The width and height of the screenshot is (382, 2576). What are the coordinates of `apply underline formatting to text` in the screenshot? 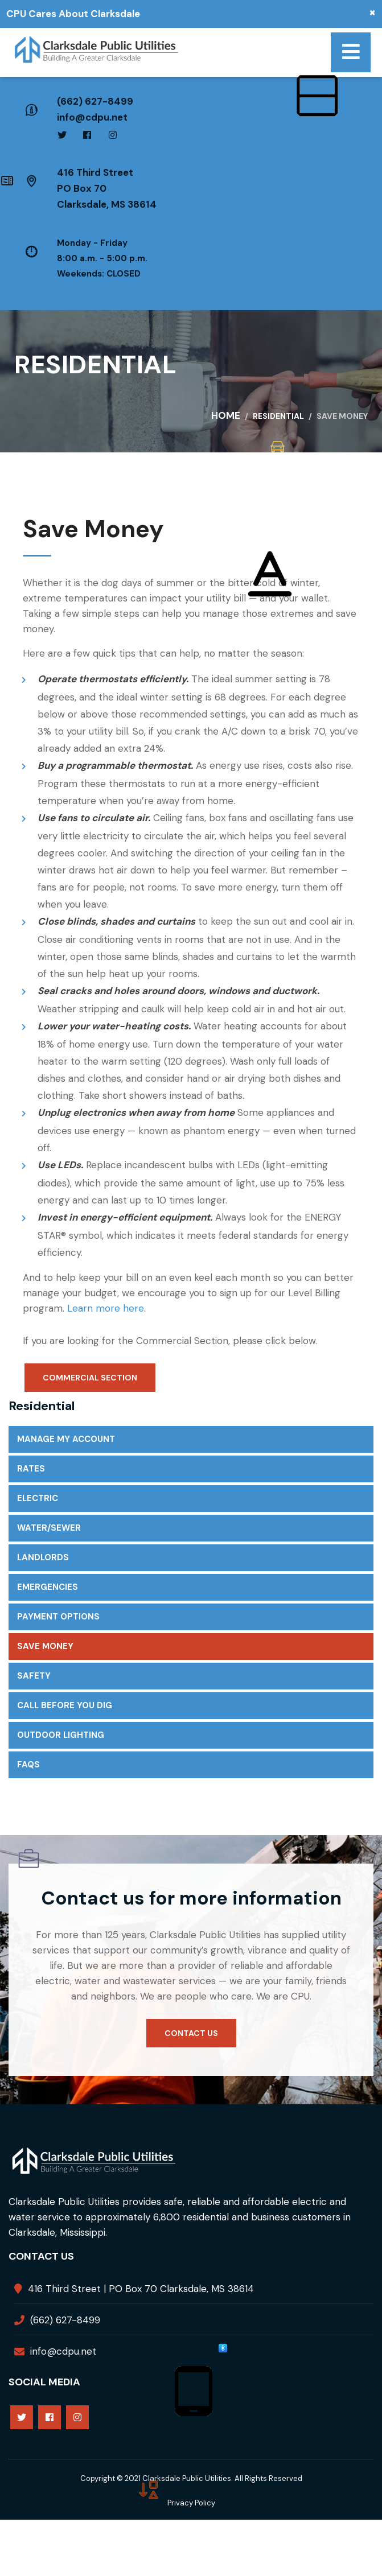 It's located at (270, 575).